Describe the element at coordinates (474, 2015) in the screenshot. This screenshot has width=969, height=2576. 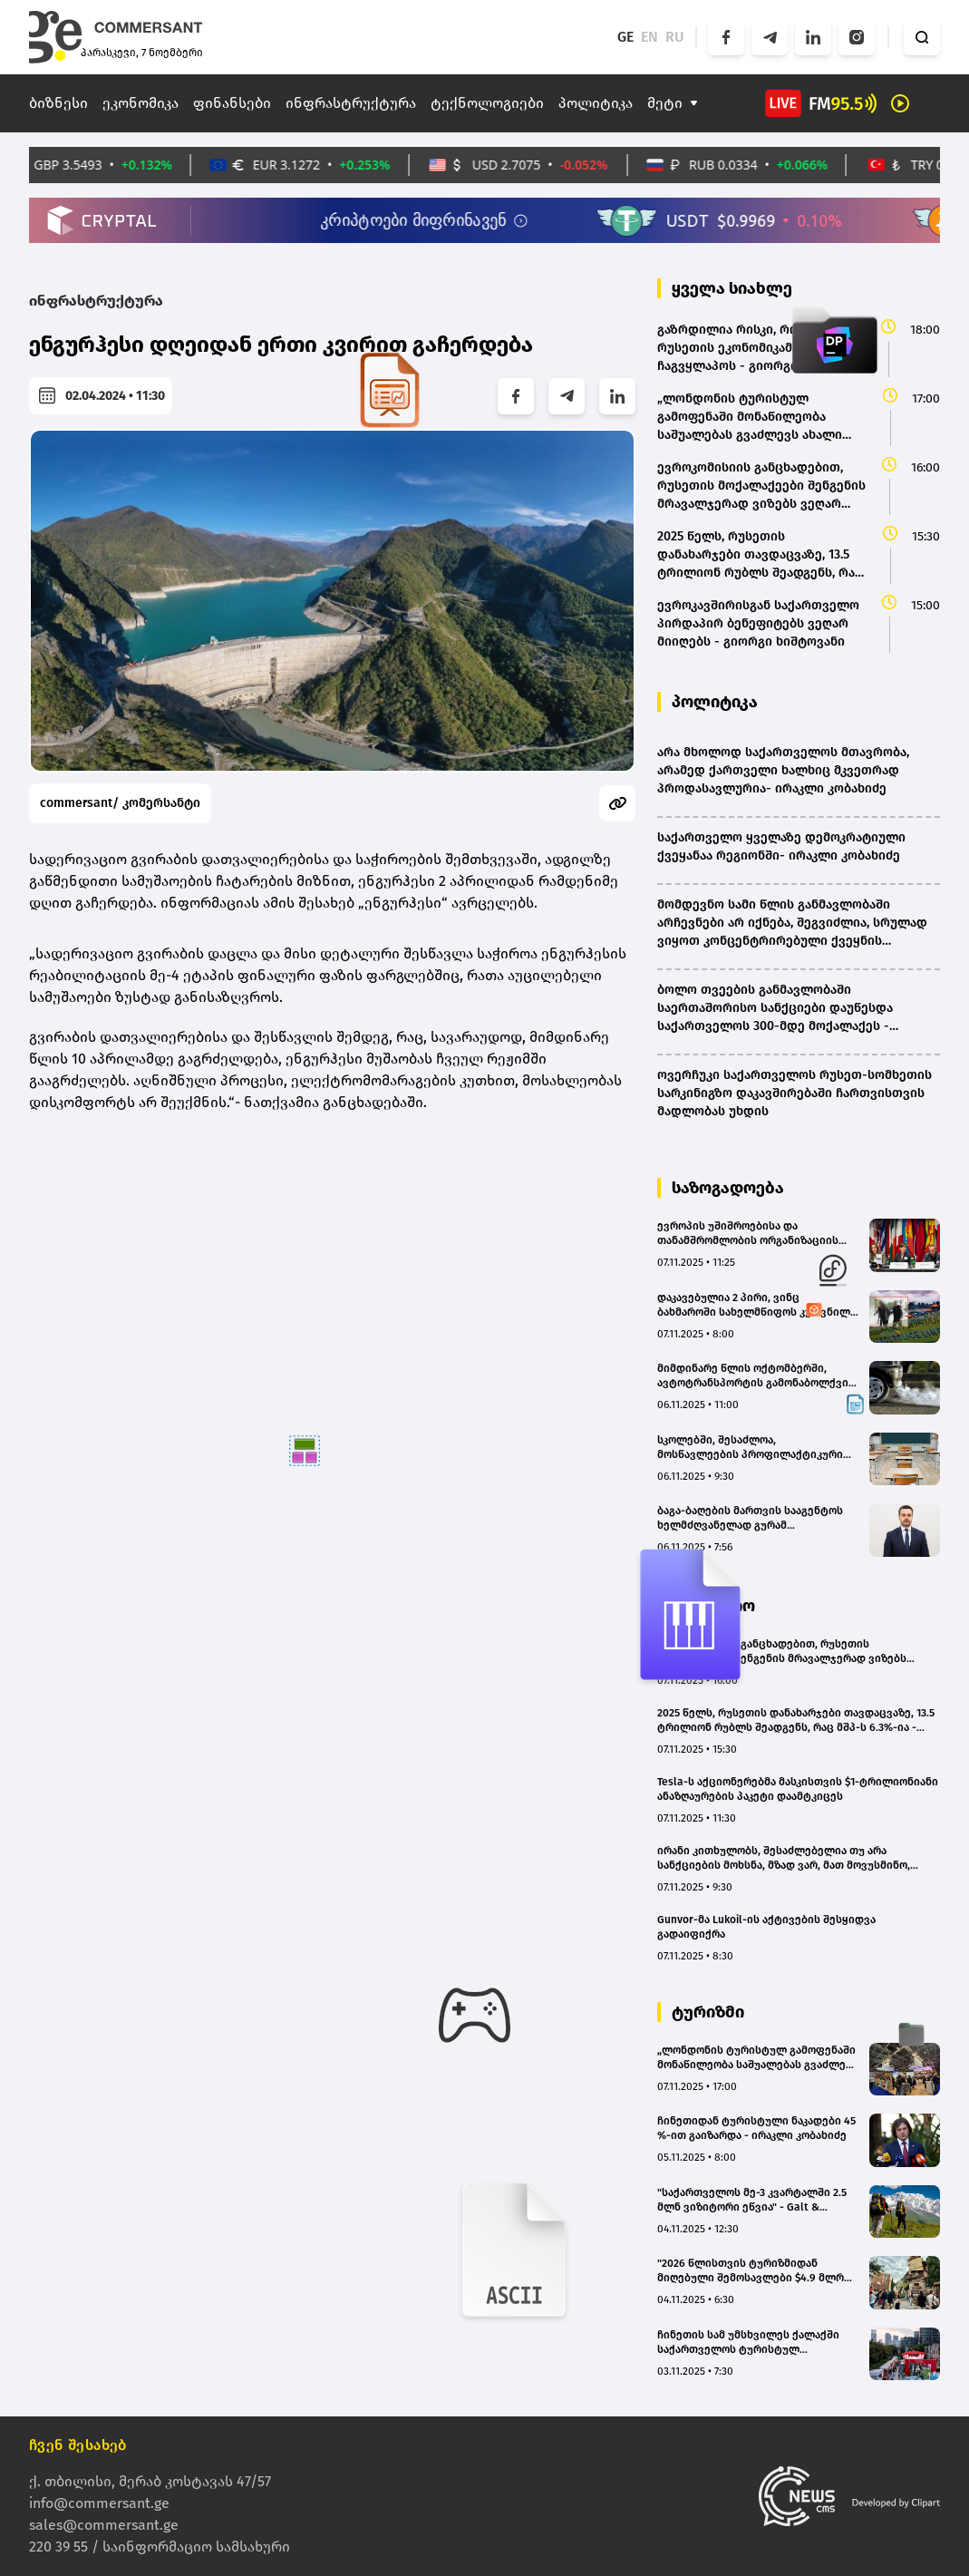
I see `access games and gaming applications` at that location.